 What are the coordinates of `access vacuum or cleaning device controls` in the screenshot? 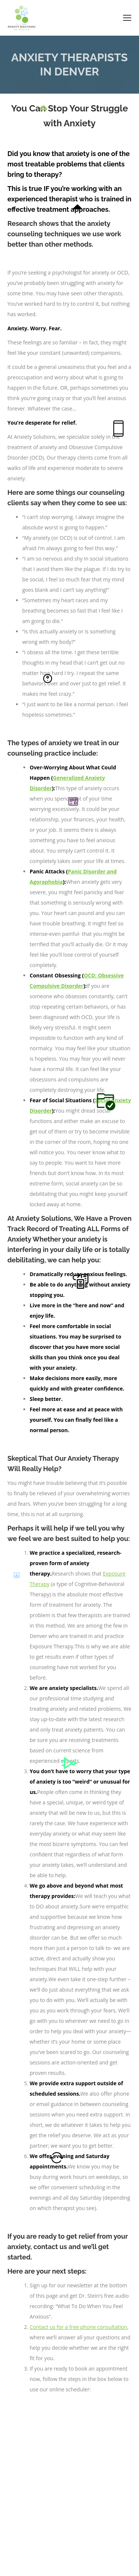 It's located at (47, 678).